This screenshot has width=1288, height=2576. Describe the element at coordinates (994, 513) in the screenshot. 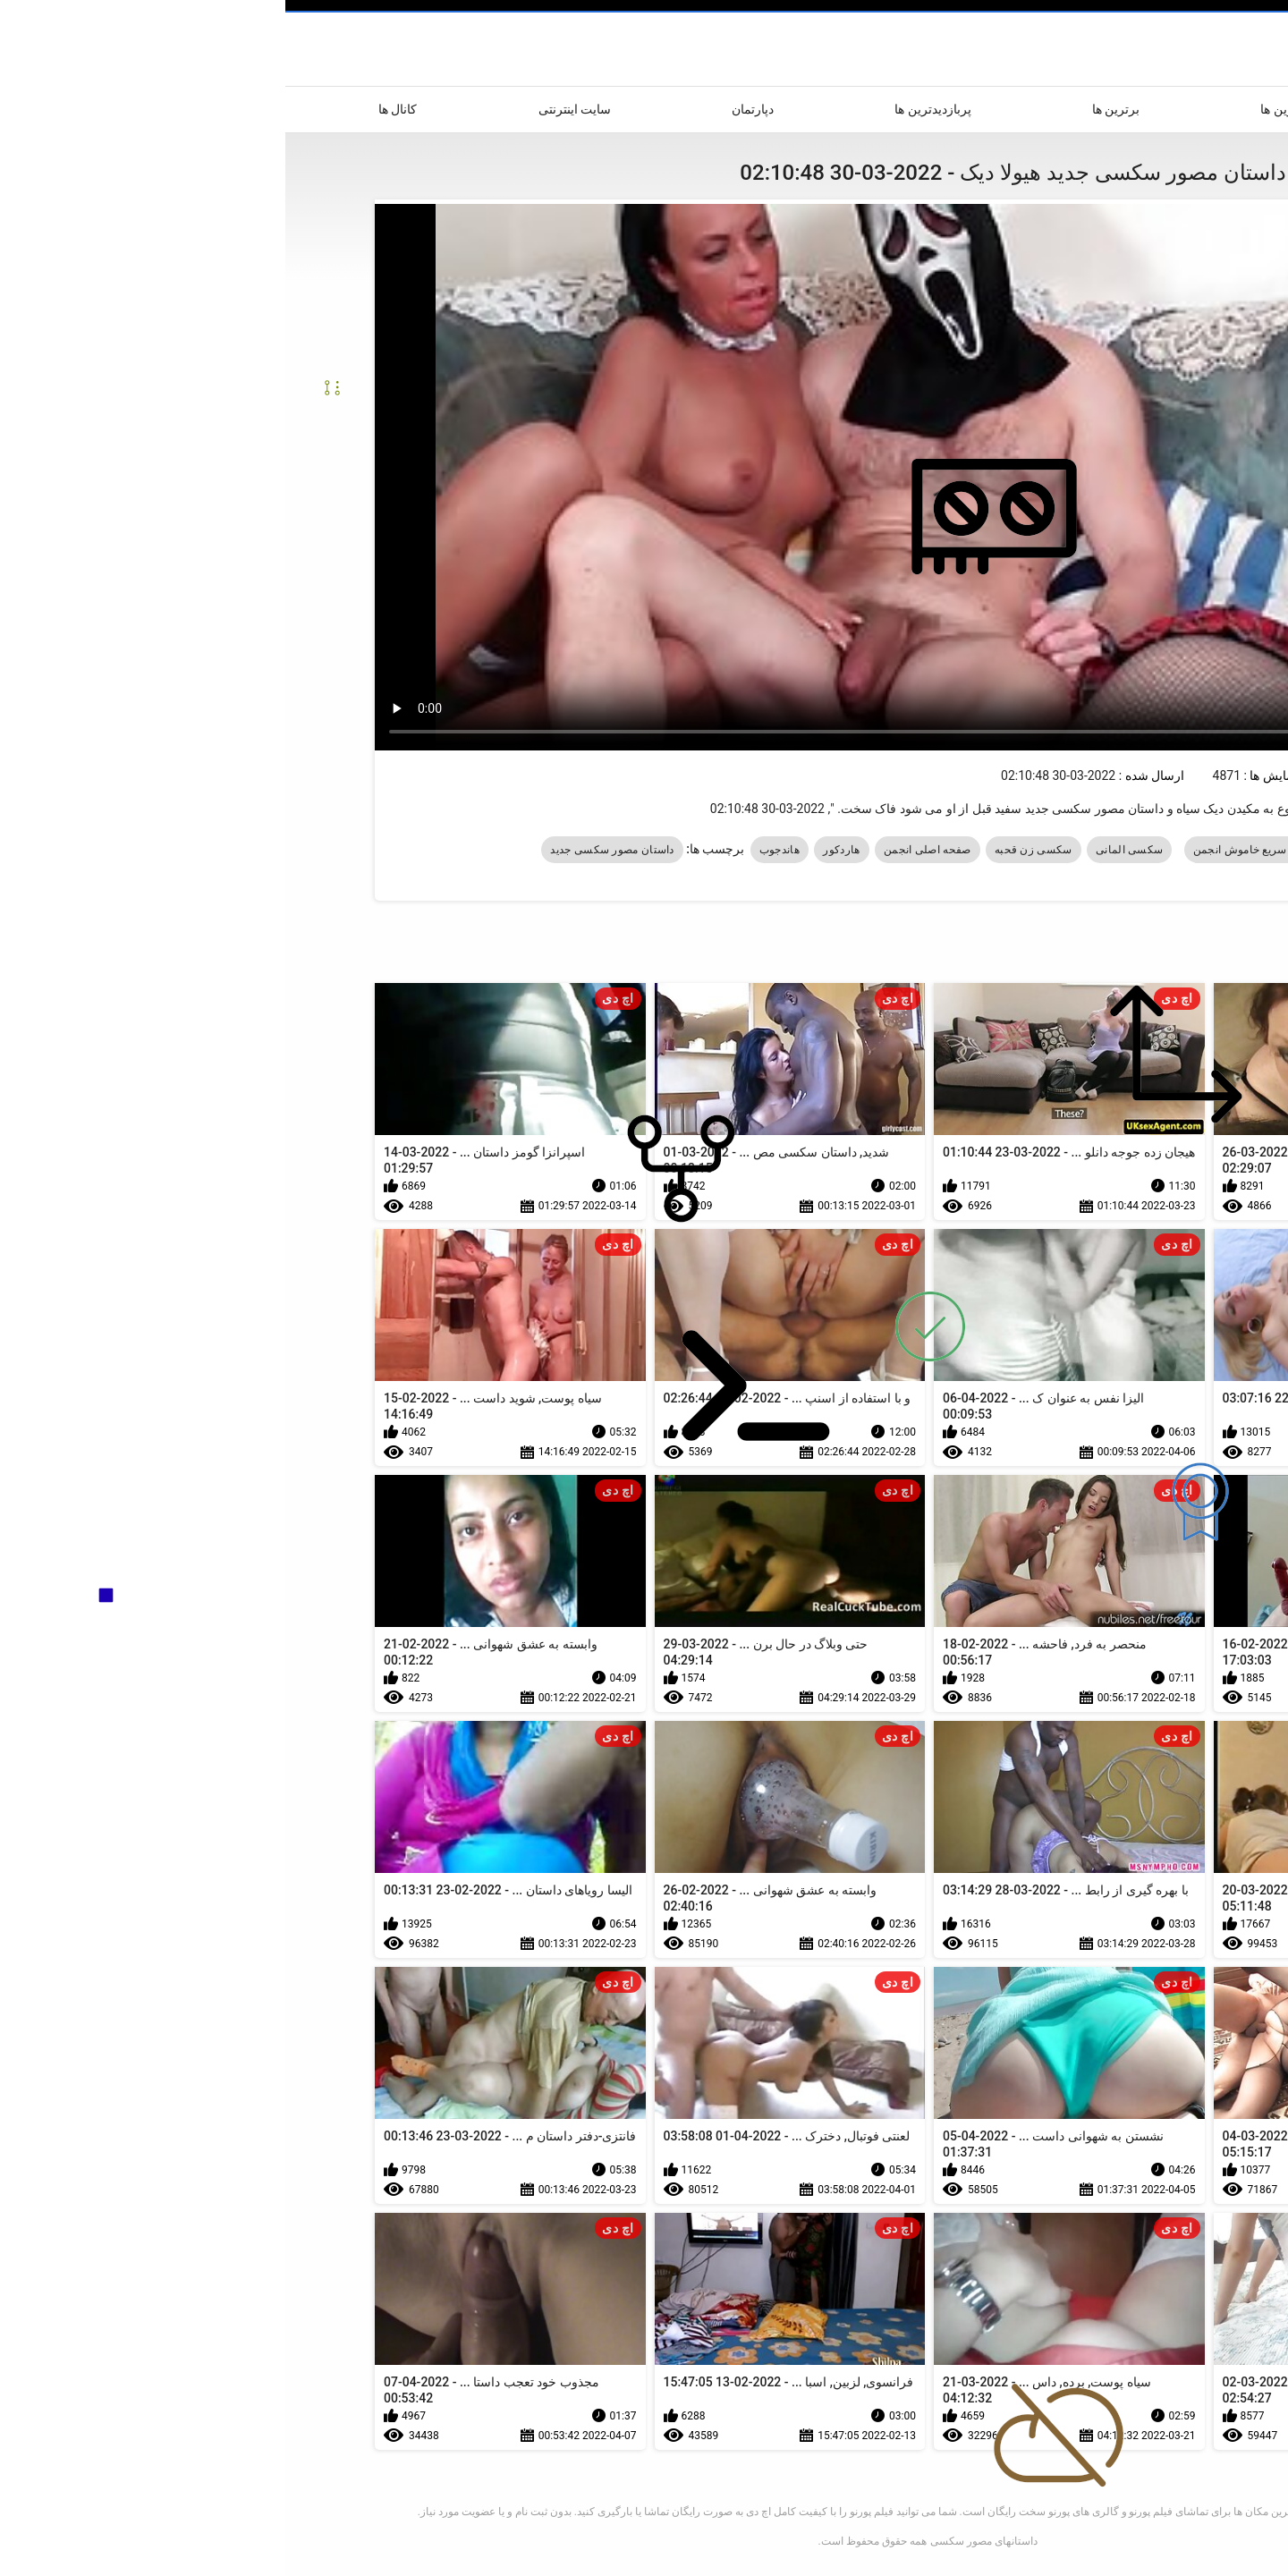

I see `view graphics card or GPU information` at that location.